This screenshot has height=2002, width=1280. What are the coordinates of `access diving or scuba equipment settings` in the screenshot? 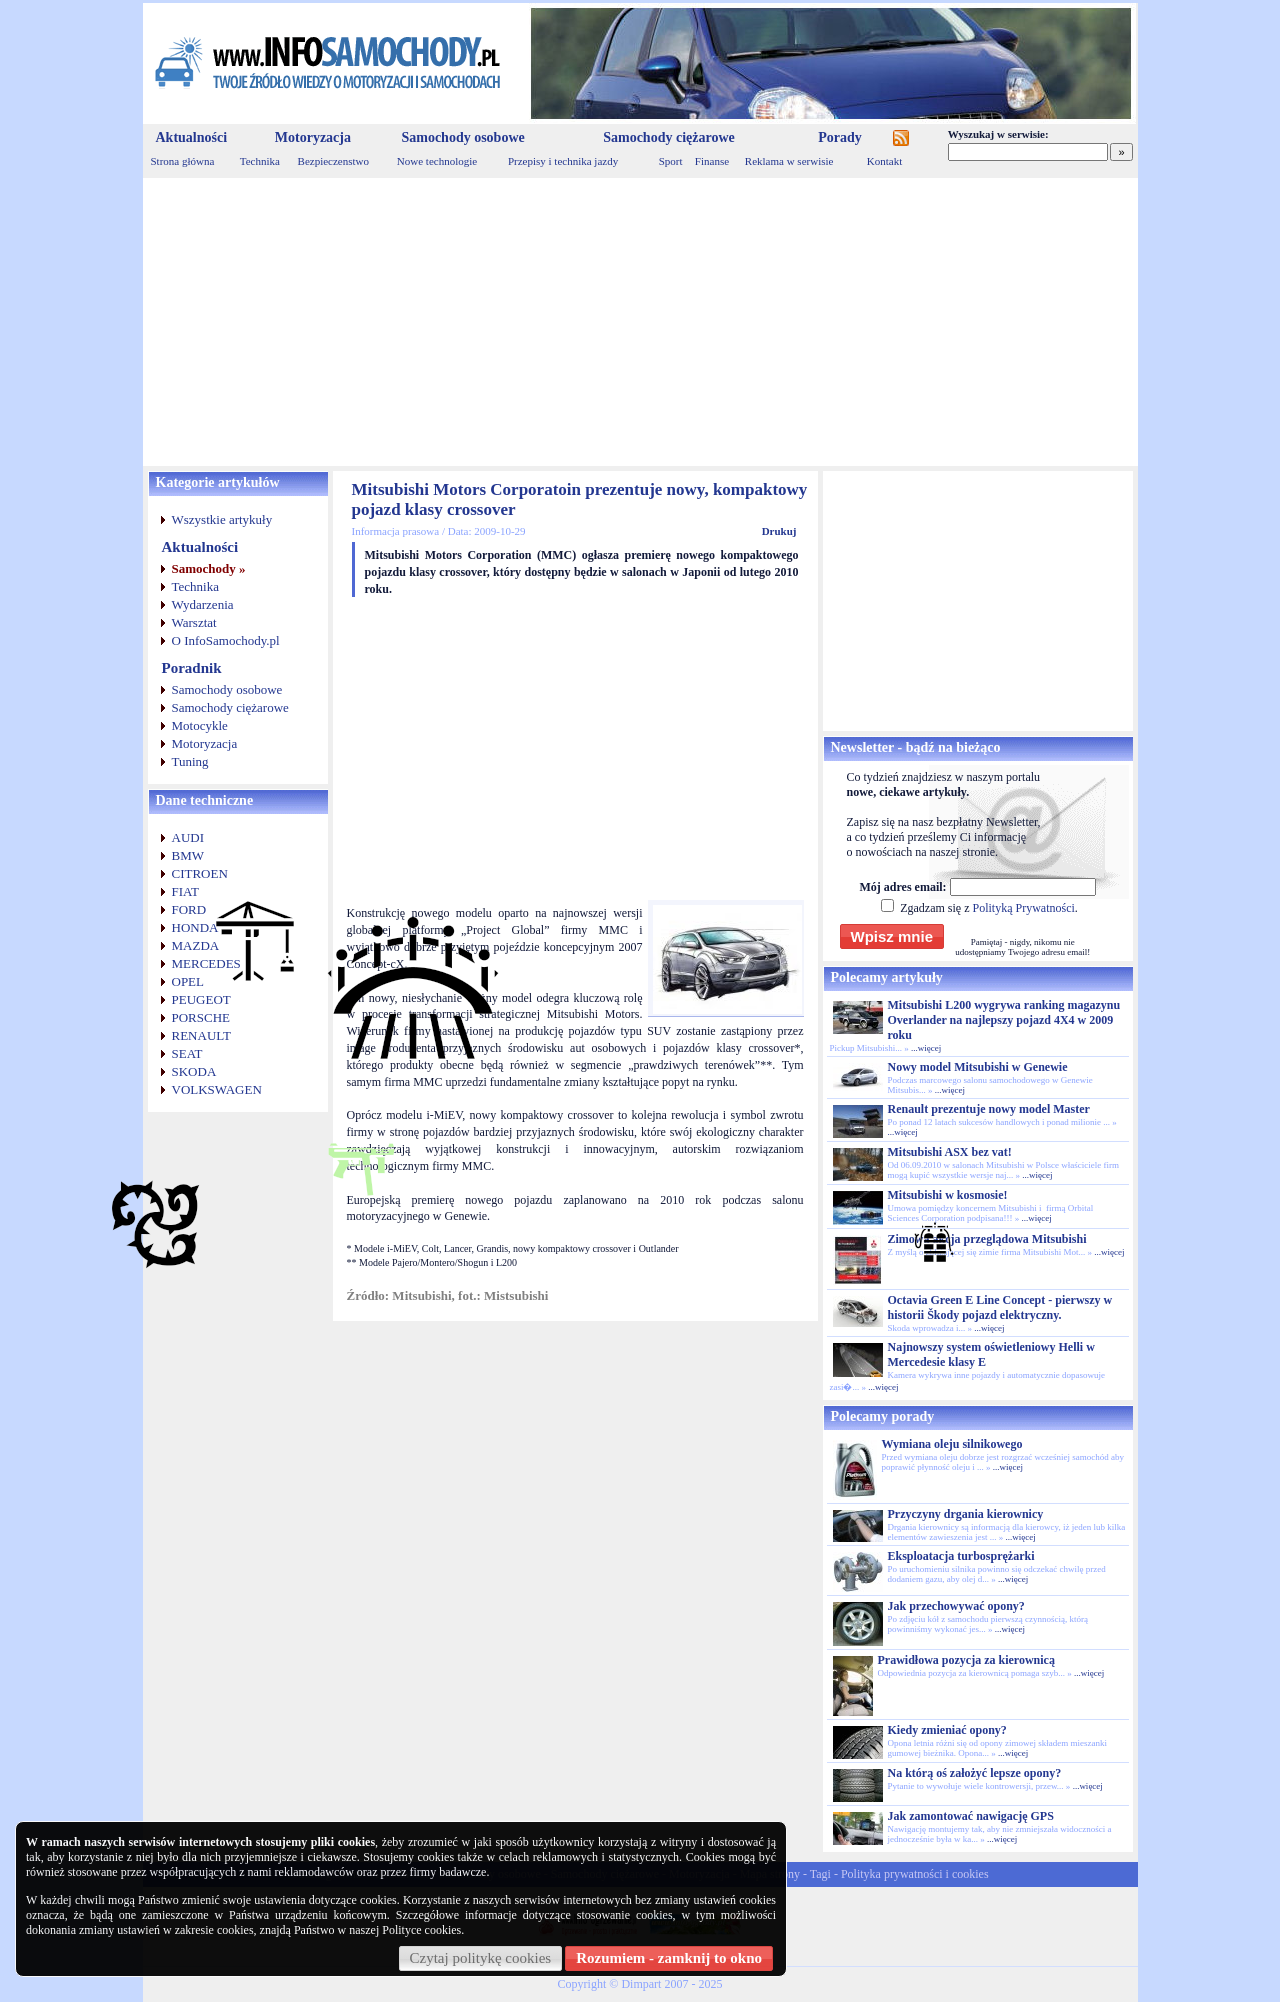 It's located at (935, 1242).